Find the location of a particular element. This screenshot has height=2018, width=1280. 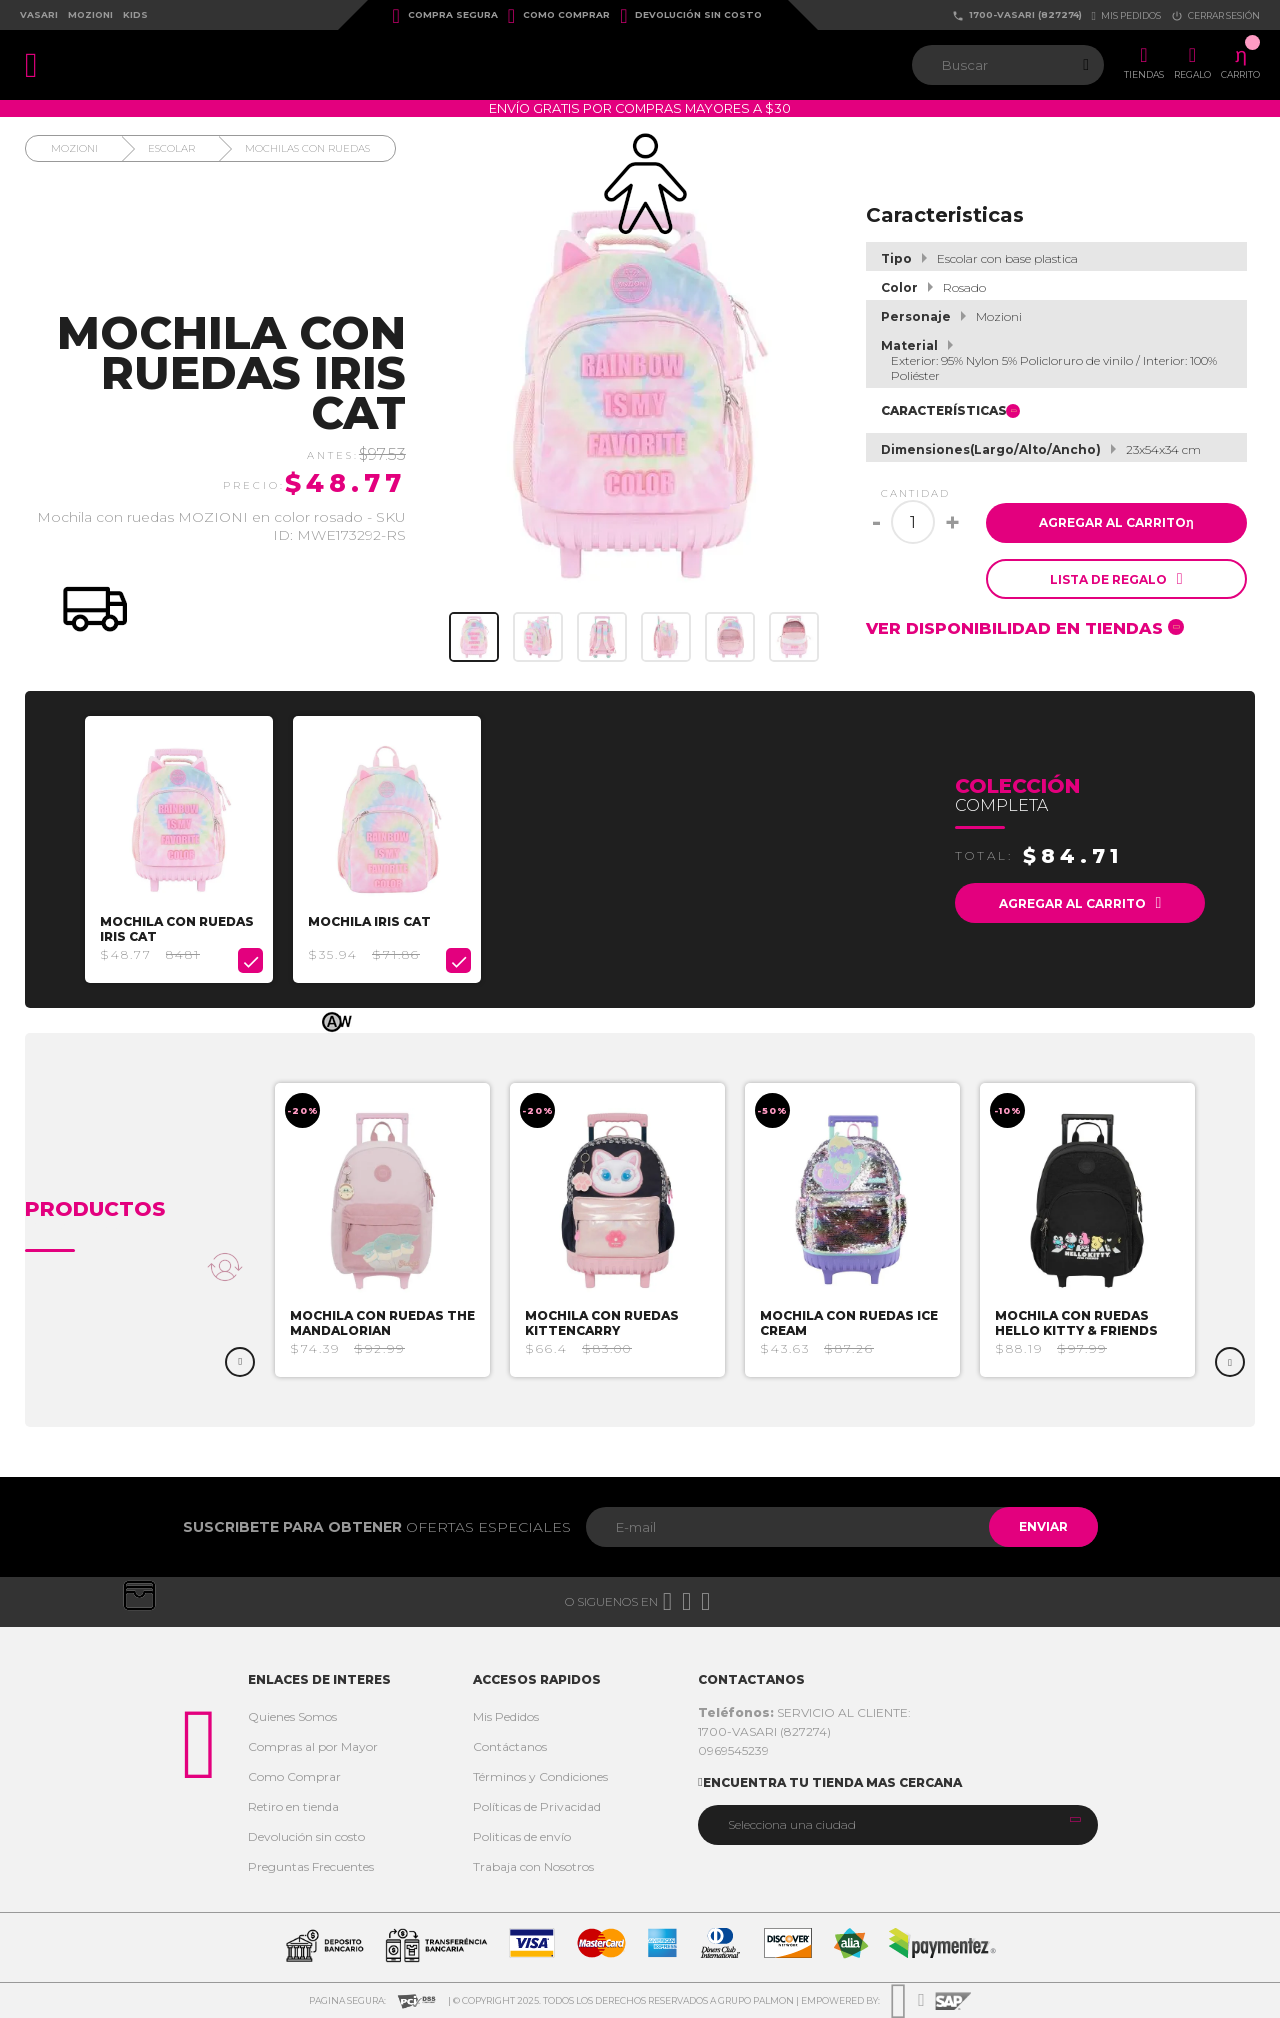

track your delivery status is located at coordinates (93, 606).